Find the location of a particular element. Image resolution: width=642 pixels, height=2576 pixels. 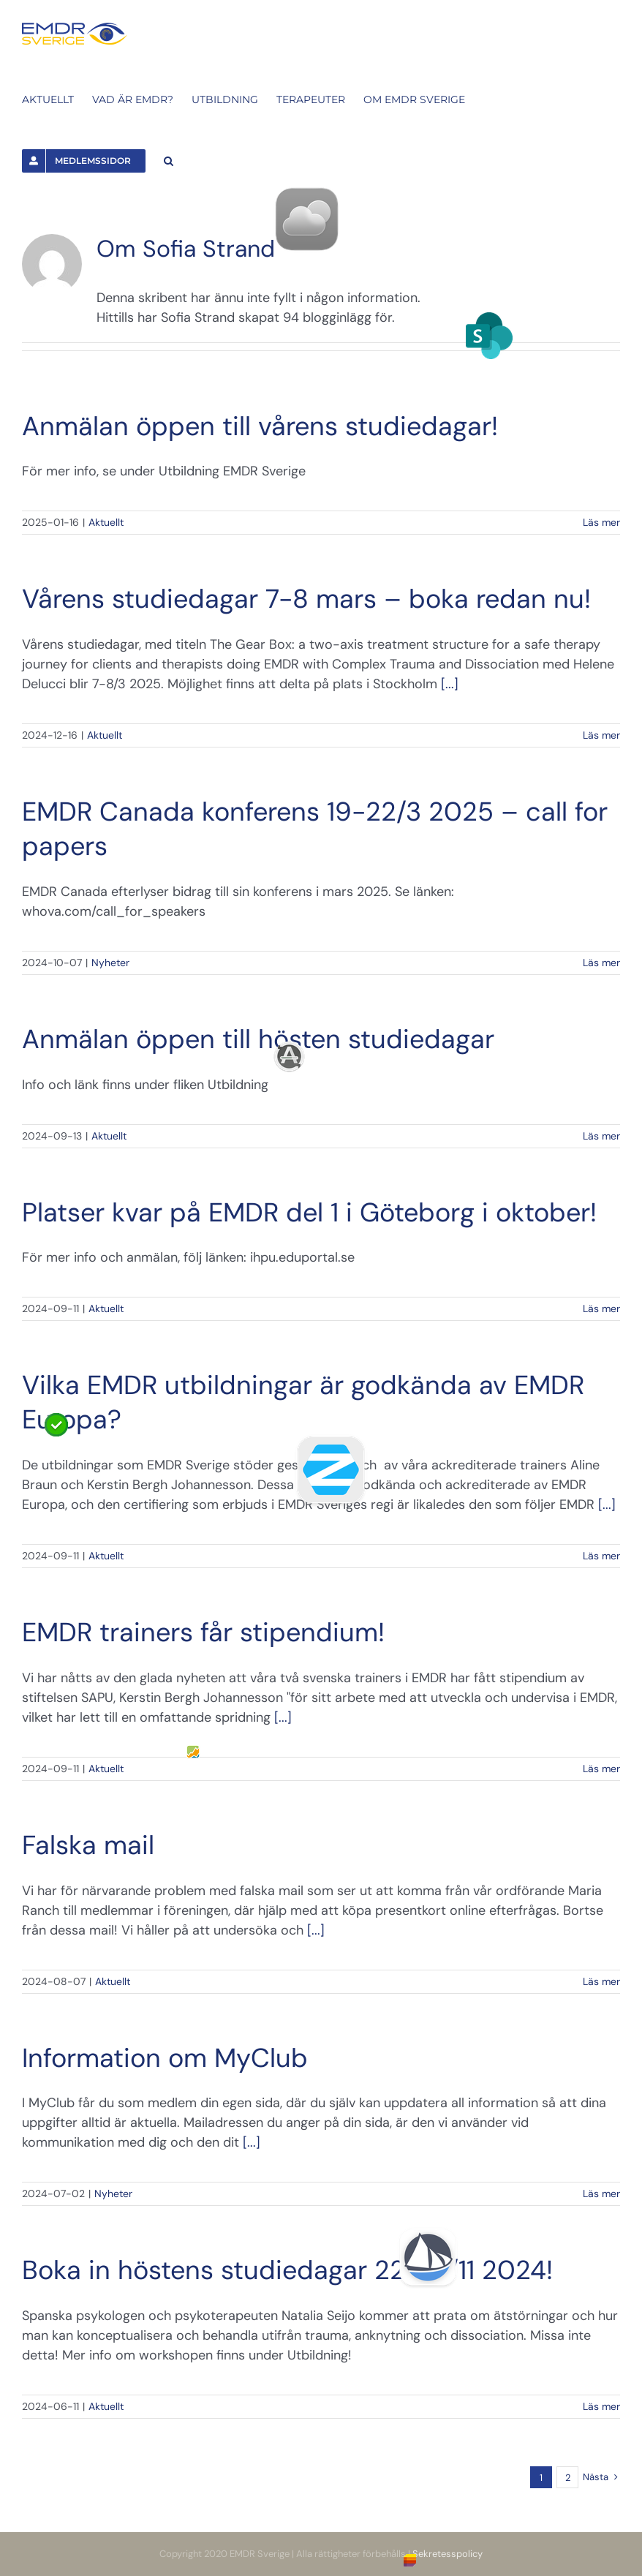

open portfolio performance app is located at coordinates (193, 1752).